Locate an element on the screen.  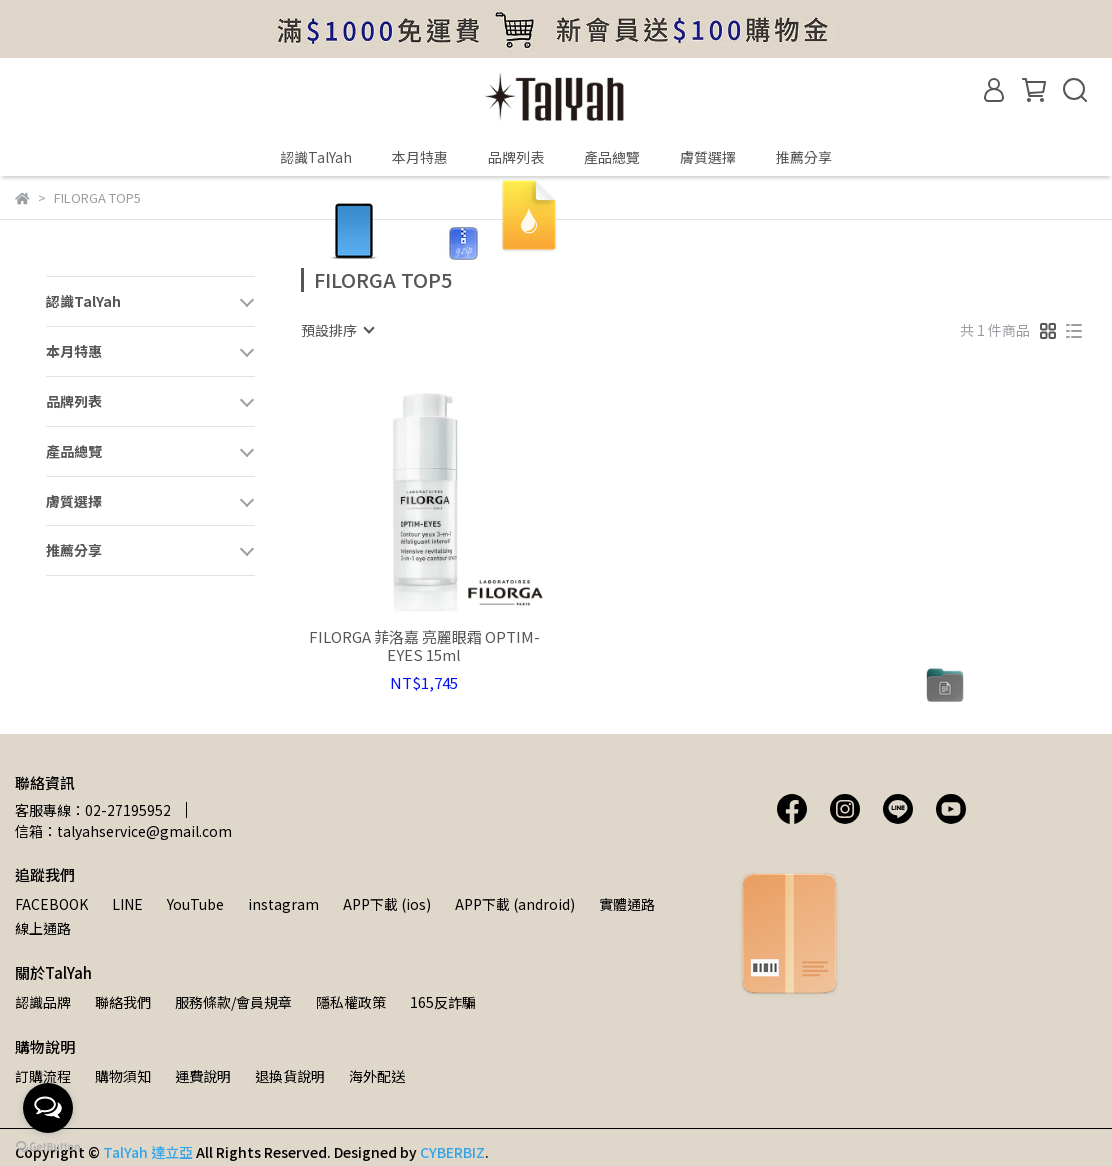
open package manager application is located at coordinates (789, 933).